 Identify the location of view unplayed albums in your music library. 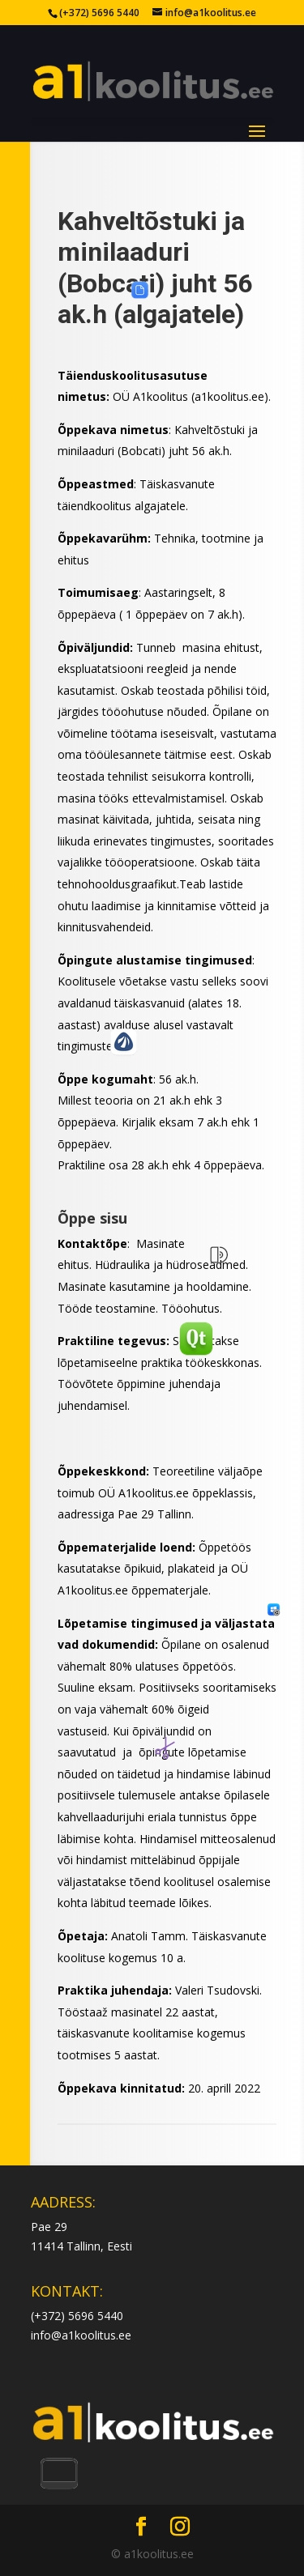
(218, 1254).